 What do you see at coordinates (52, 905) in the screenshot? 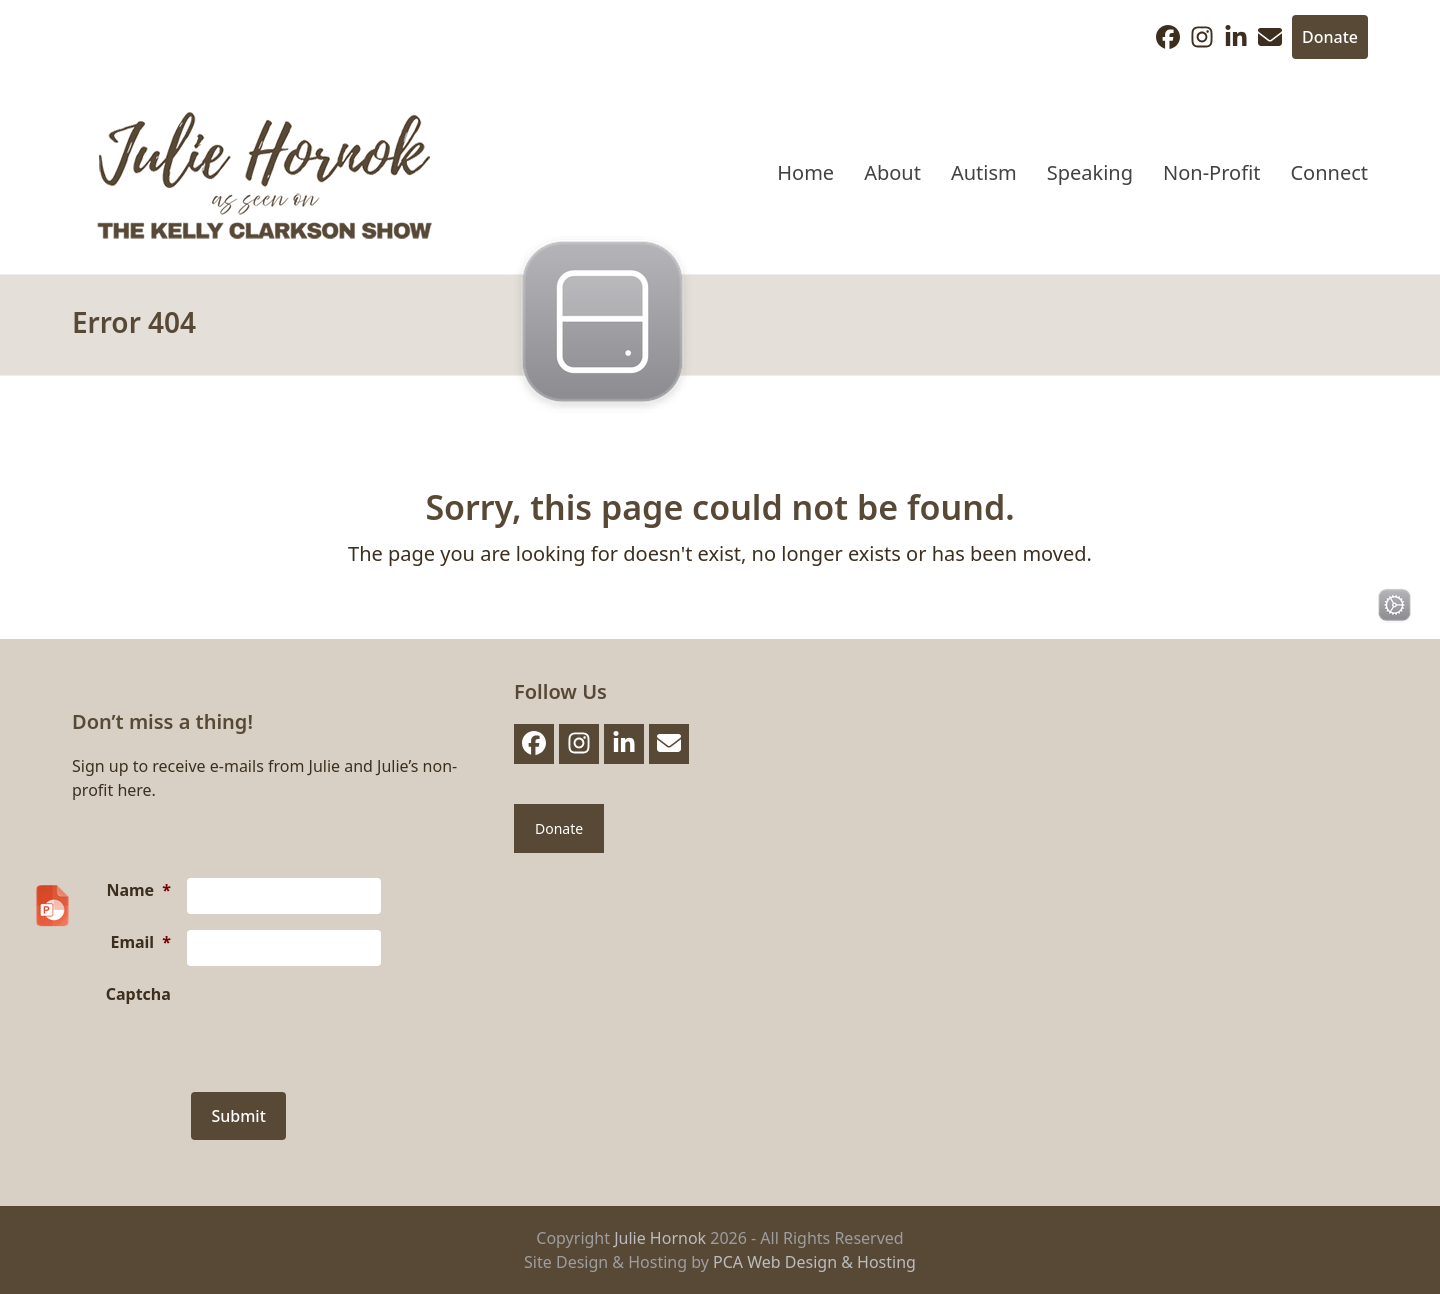
I see `a microsoft powerpoint file` at bounding box center [52, 905].